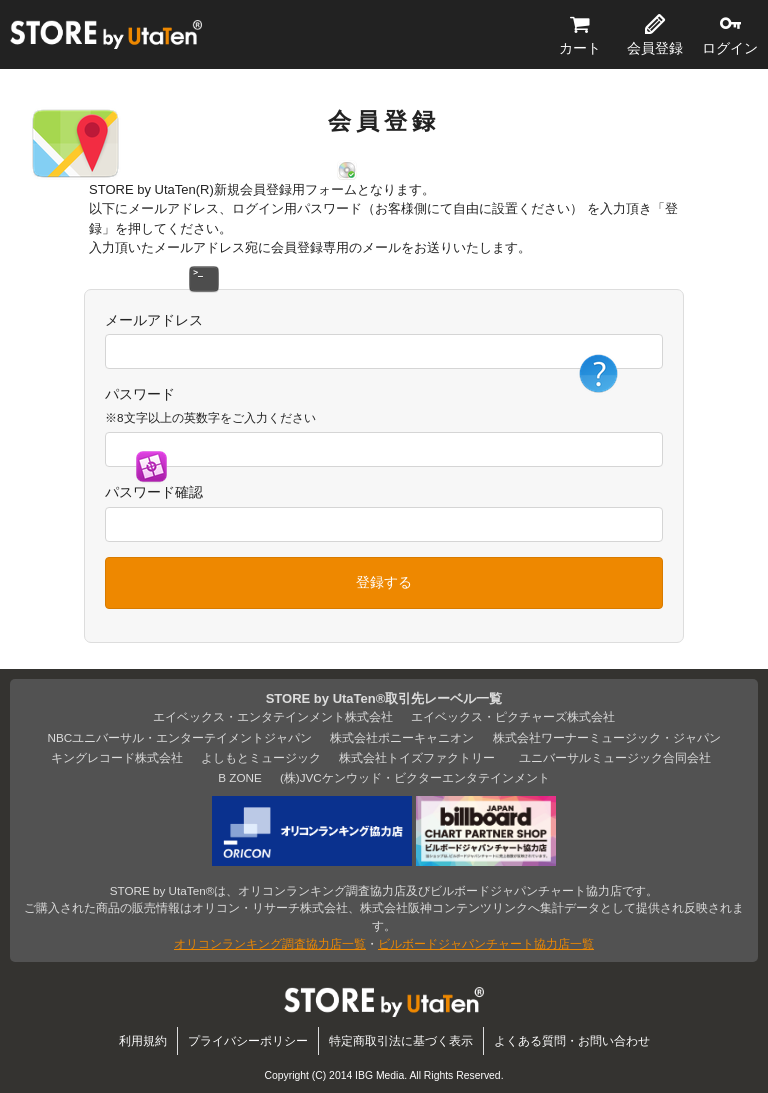 This screenshot has height=1093, width=768. Describe the element at coordinates (151, 466) in the screenshot. I see `open wallstreet control app` at that location.